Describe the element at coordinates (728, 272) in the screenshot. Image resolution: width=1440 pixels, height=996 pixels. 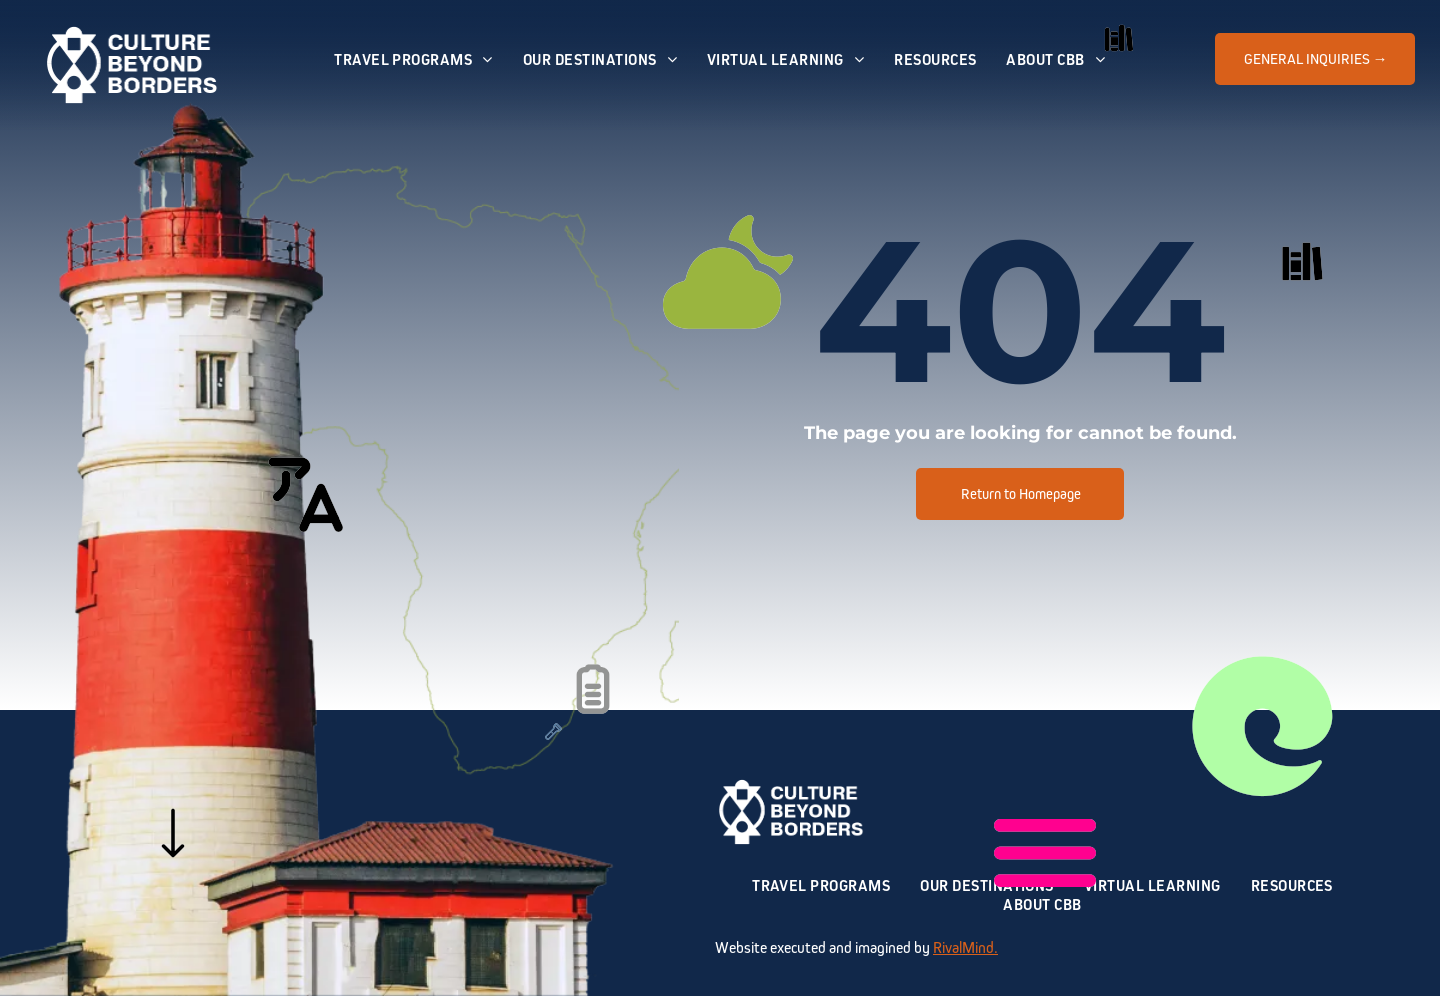
I see `indicates nighttime cloudy weather conditions` at that location.